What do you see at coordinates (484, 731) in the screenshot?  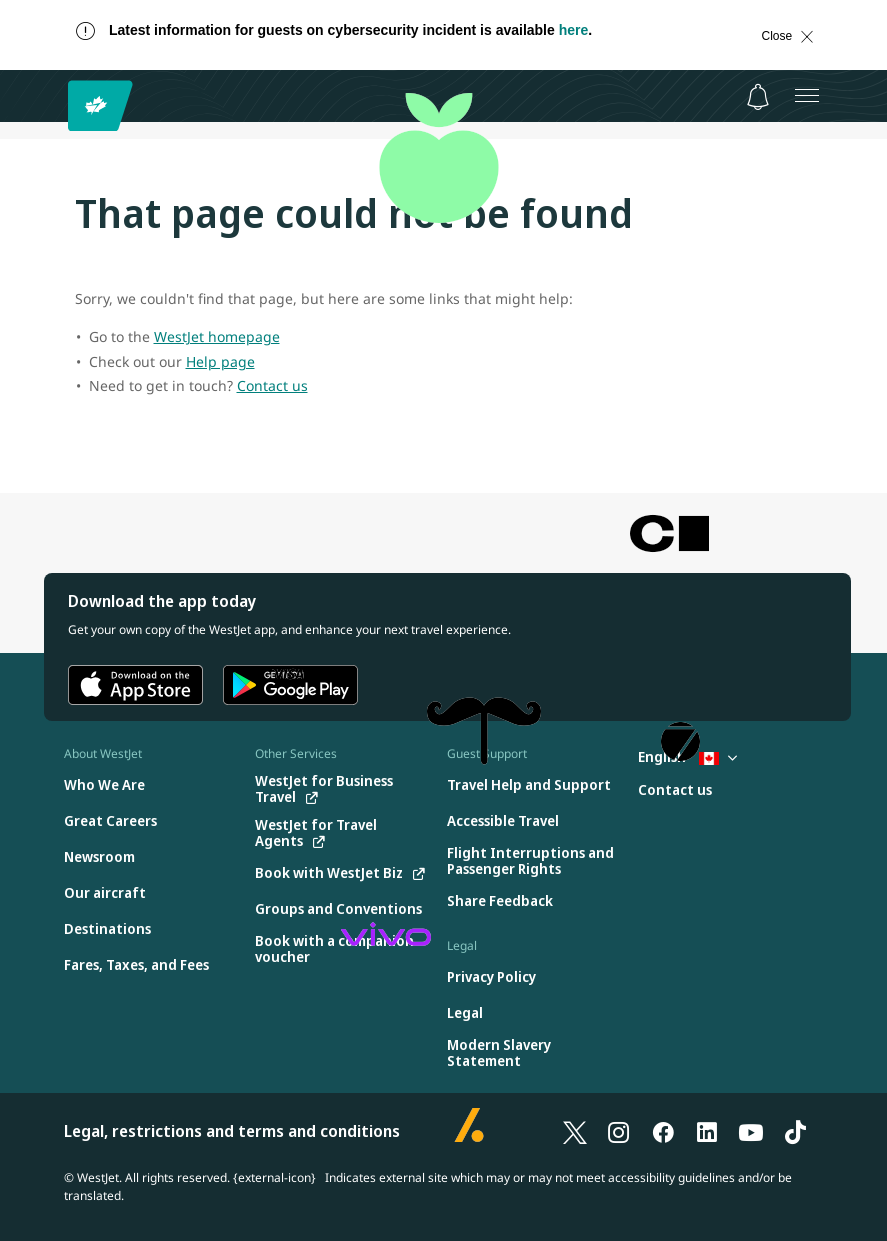 I see `handlebars.js templating library logo` at bounding box center [484, 731].